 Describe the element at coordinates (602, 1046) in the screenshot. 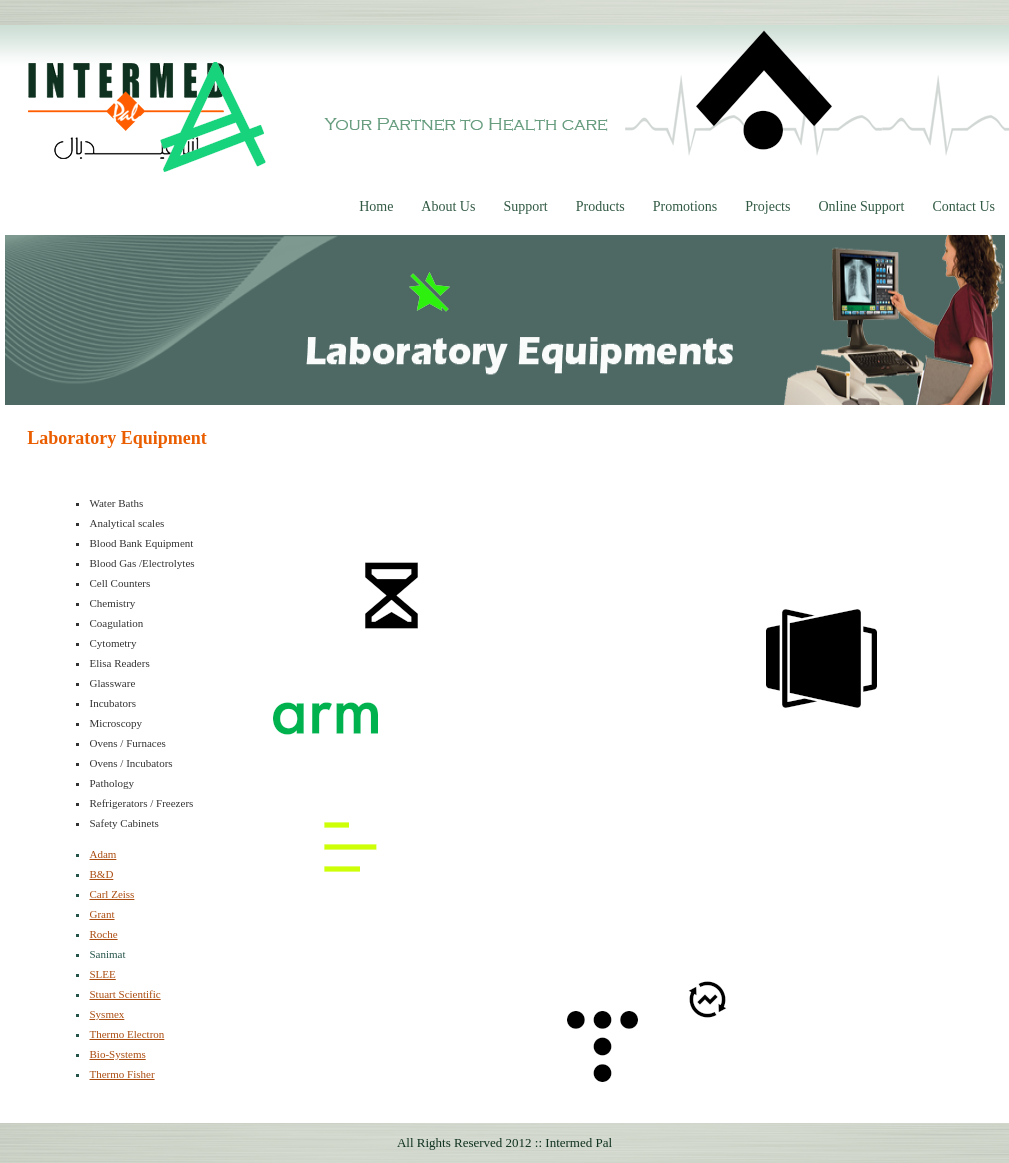

I see `visit tistory blog platform` at that location.